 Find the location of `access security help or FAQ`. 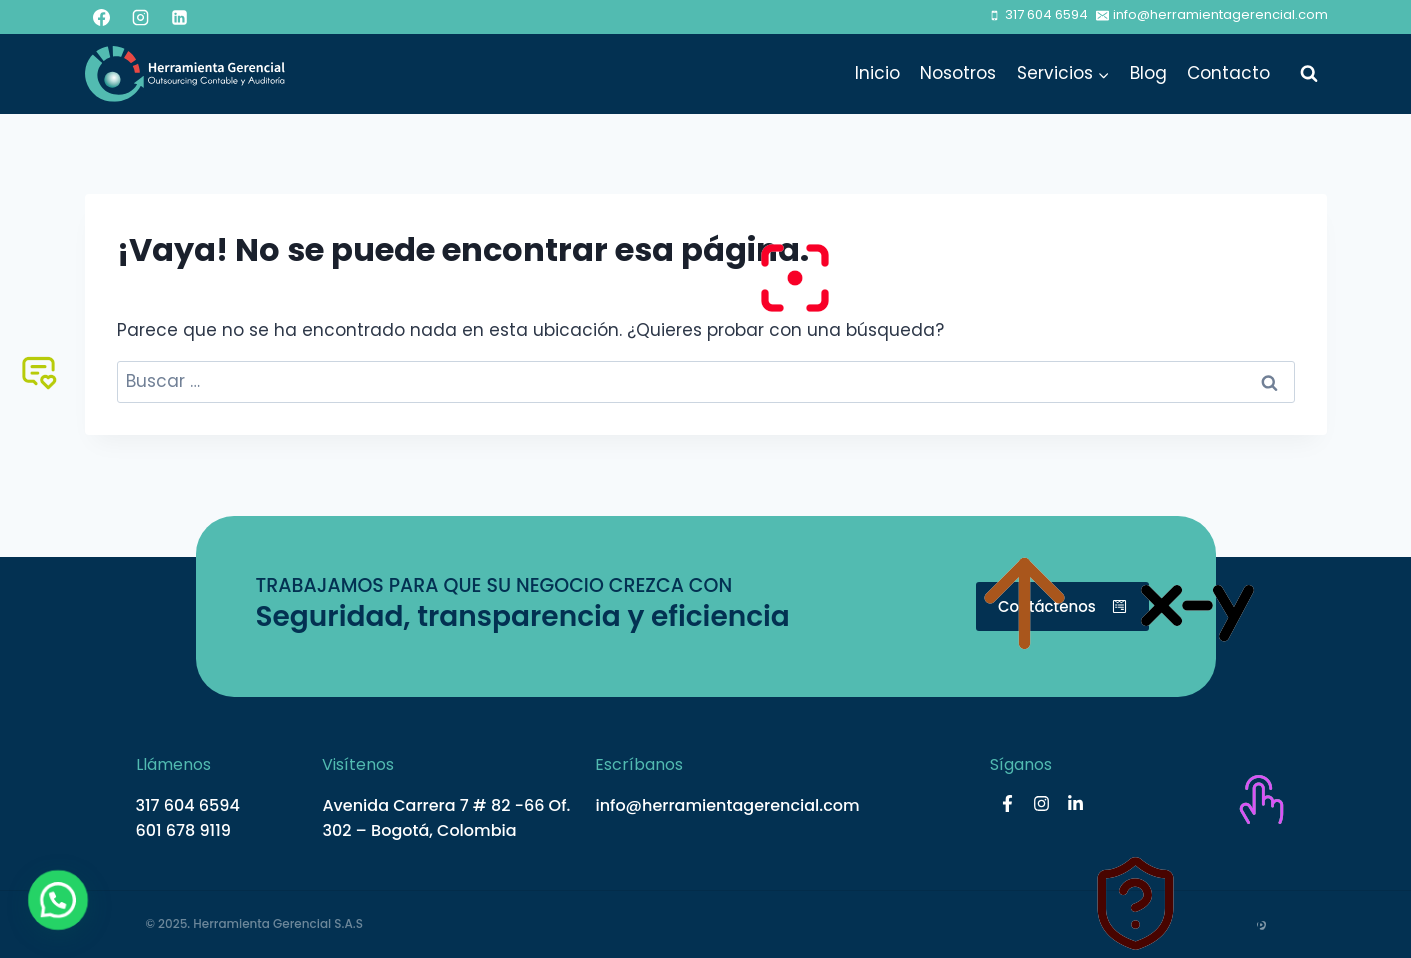

access security help or FAQ is located at coordinates (1135, 903).